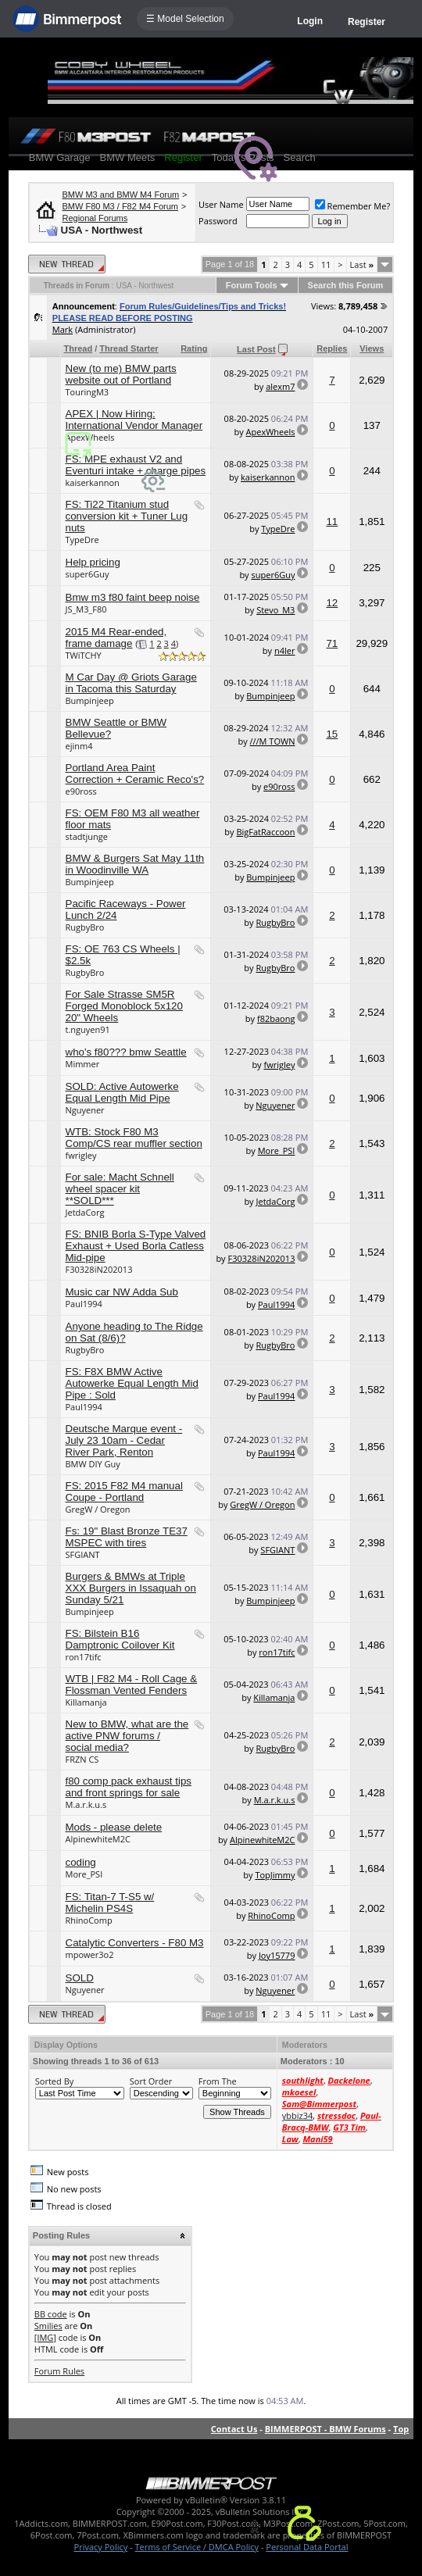 Image resolution: width=422 pixels, height=2576 pixels. Describe the element at coordinates (302, 2522) in the screenshot. I see `edit budget or savings details` at that location.